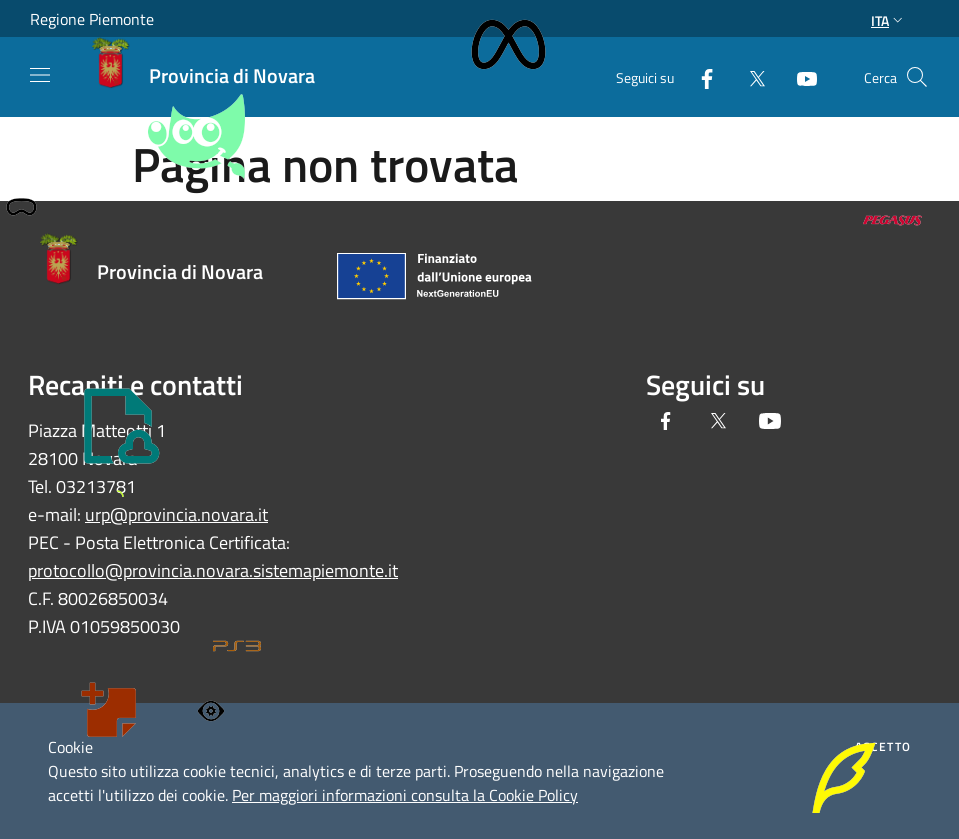 This screenshot has height=839, width=959. I want to click on indicates content is loading, so click(117, 497).